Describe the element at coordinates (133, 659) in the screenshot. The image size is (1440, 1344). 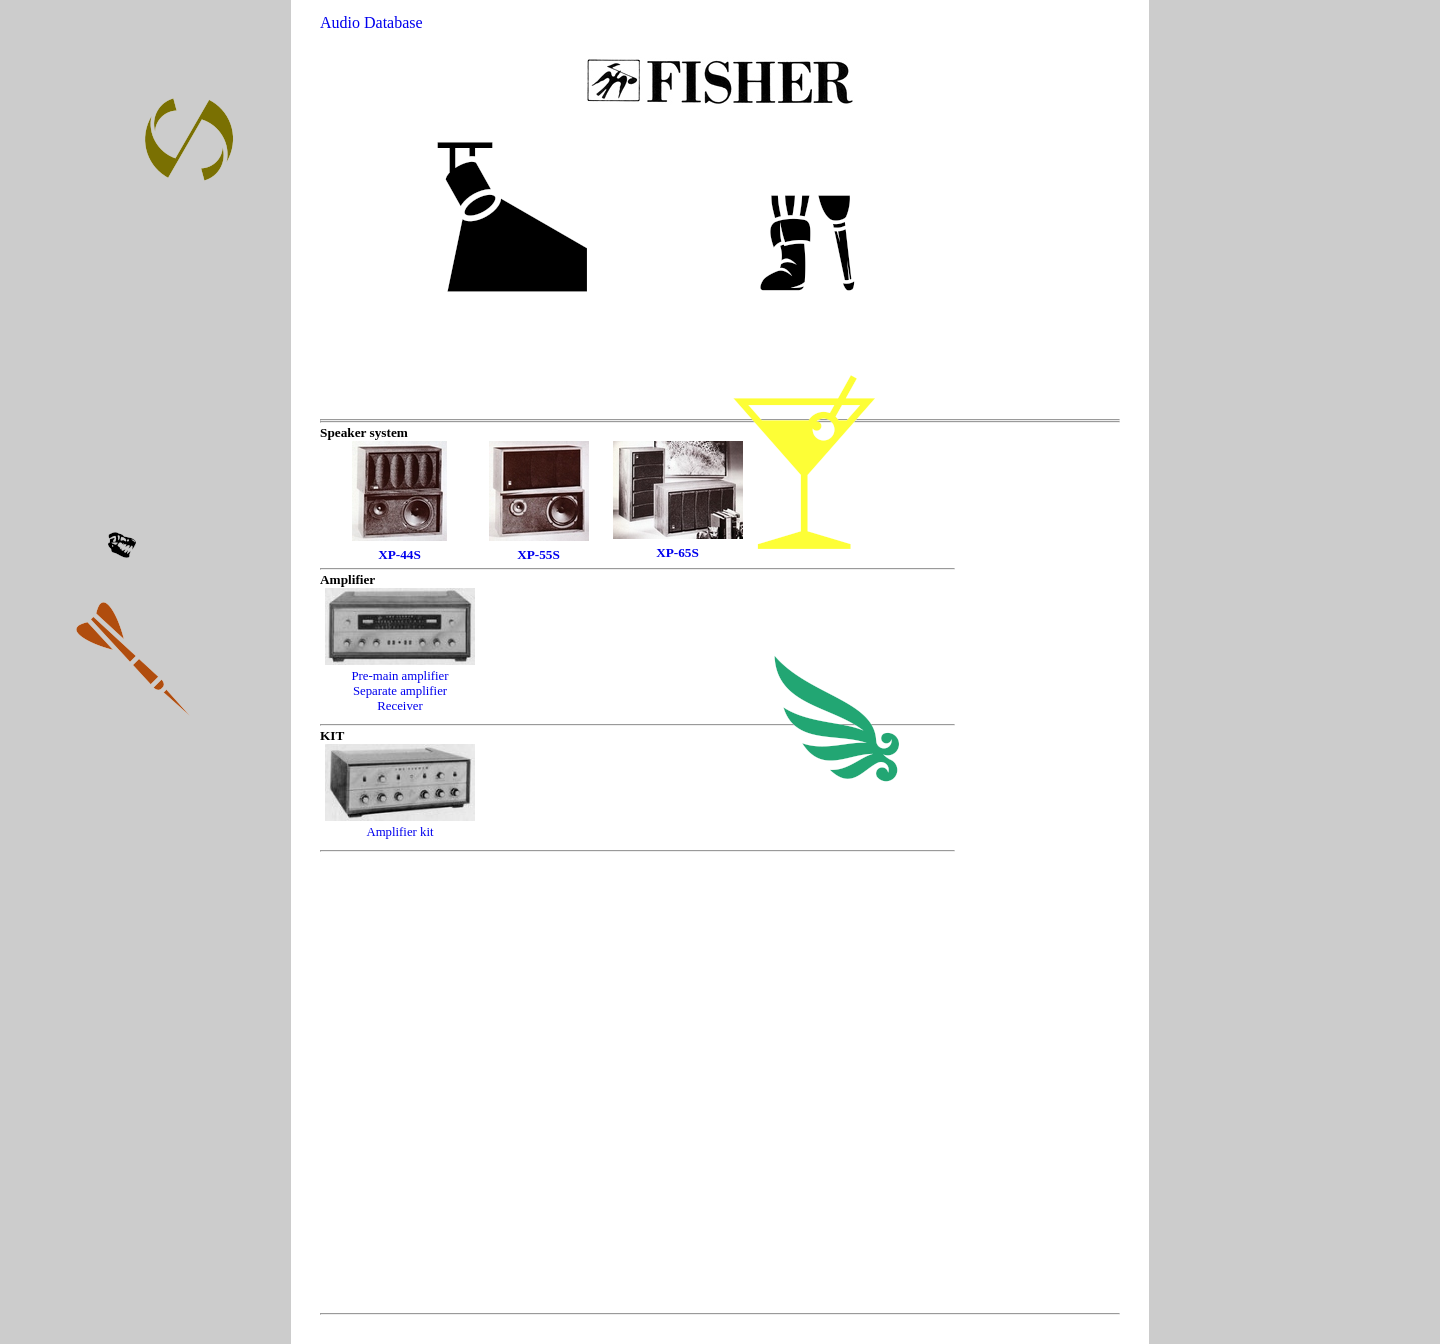
I see `play darts or dart-themed game` at that location.